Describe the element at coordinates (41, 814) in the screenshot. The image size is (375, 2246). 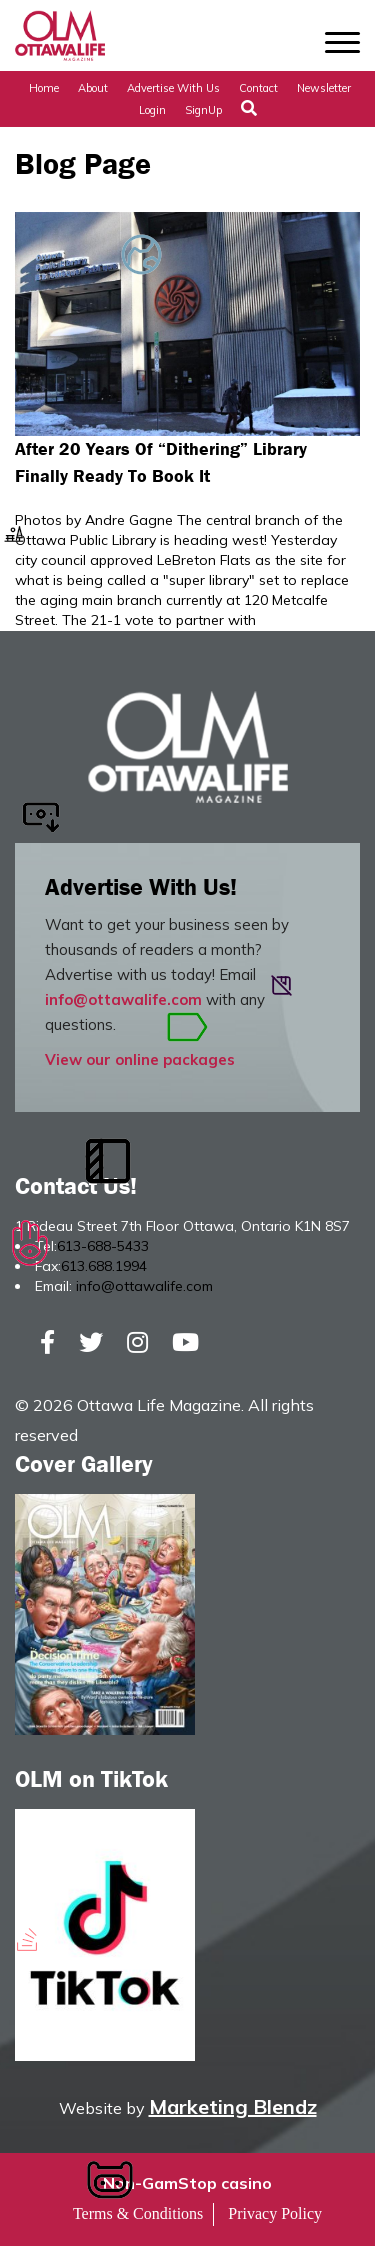
I see `receive a payment or deposit` at that location.